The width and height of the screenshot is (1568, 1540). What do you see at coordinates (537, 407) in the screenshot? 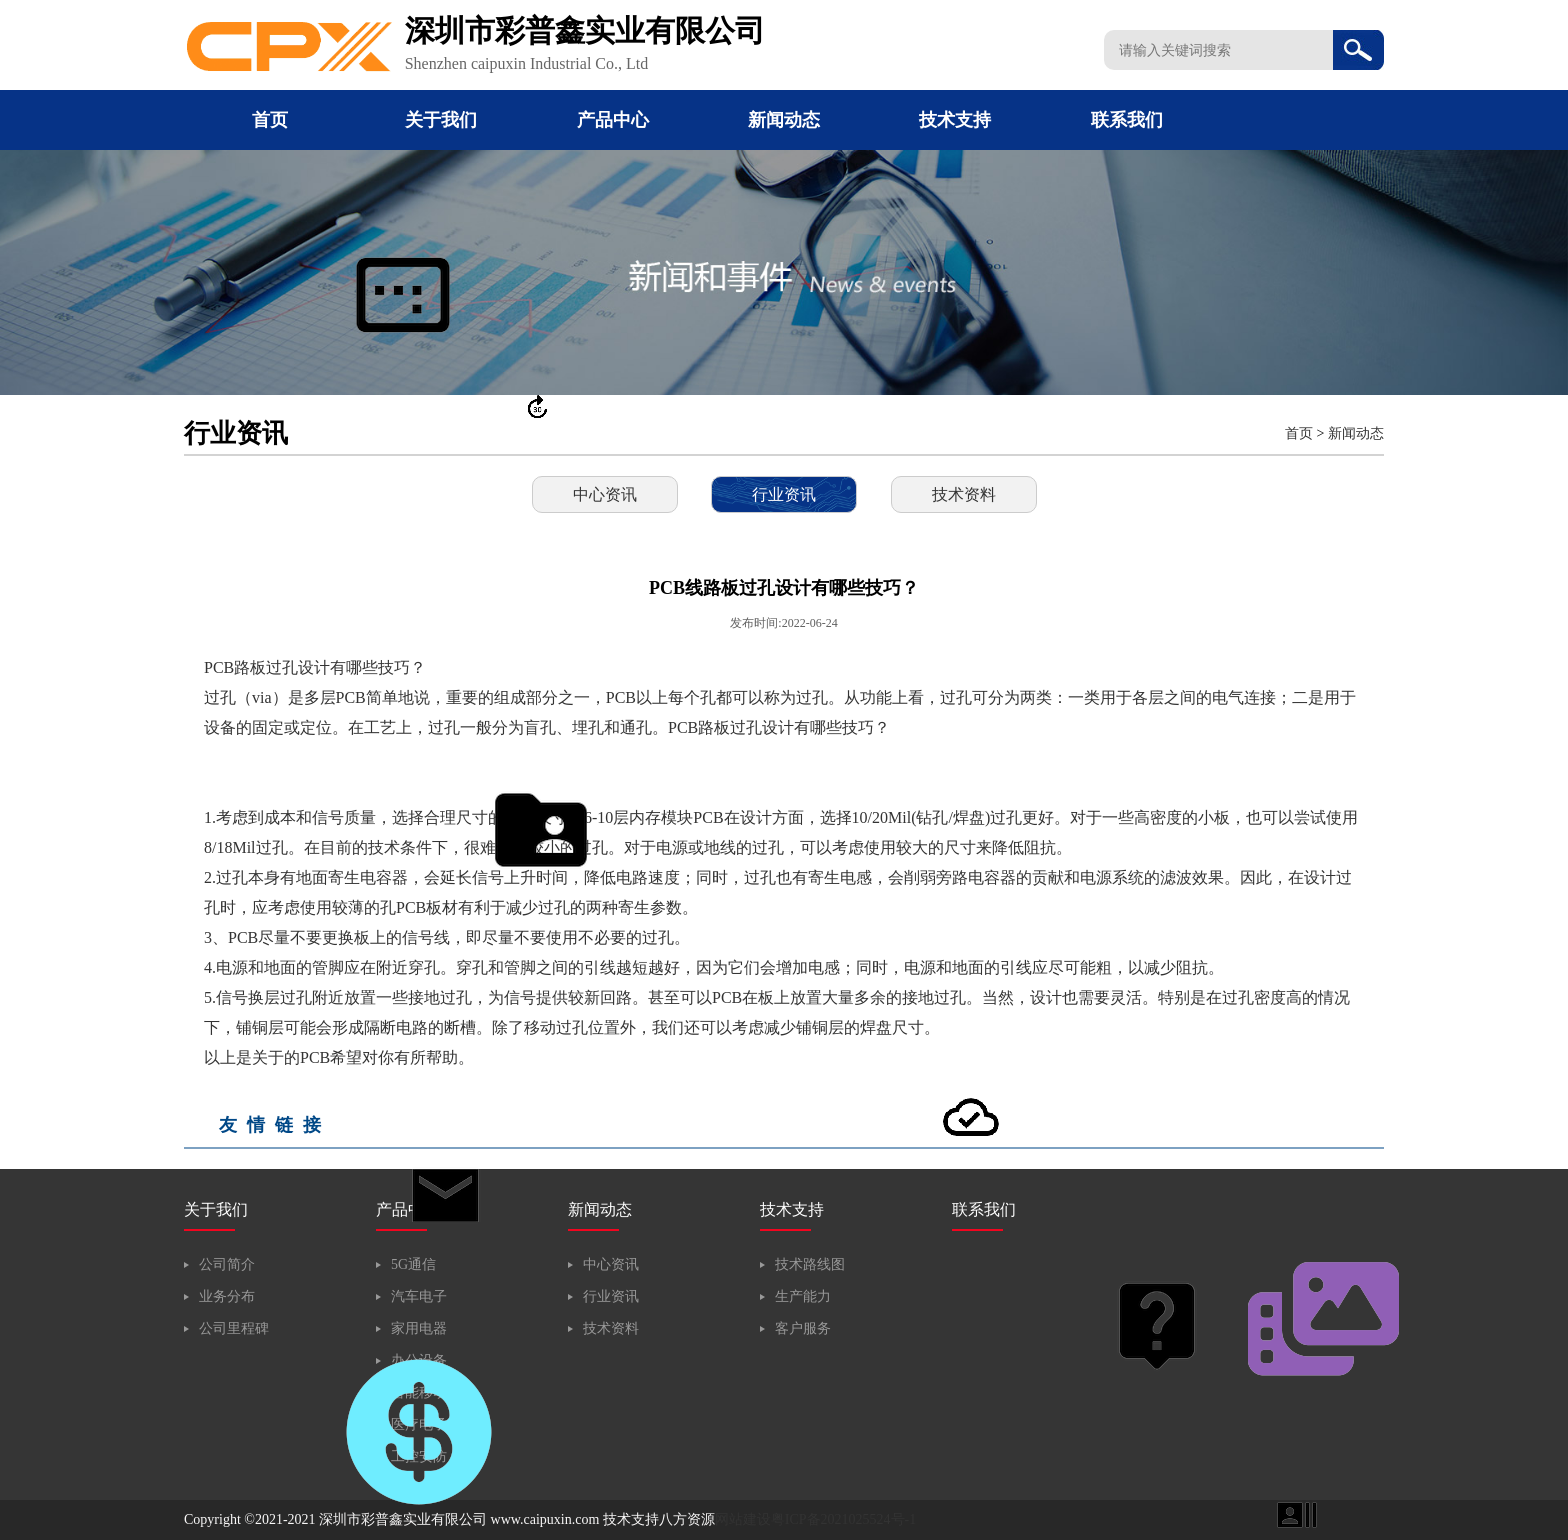
I see `skip forward 30 seconds` at bounding box center [537, 407].